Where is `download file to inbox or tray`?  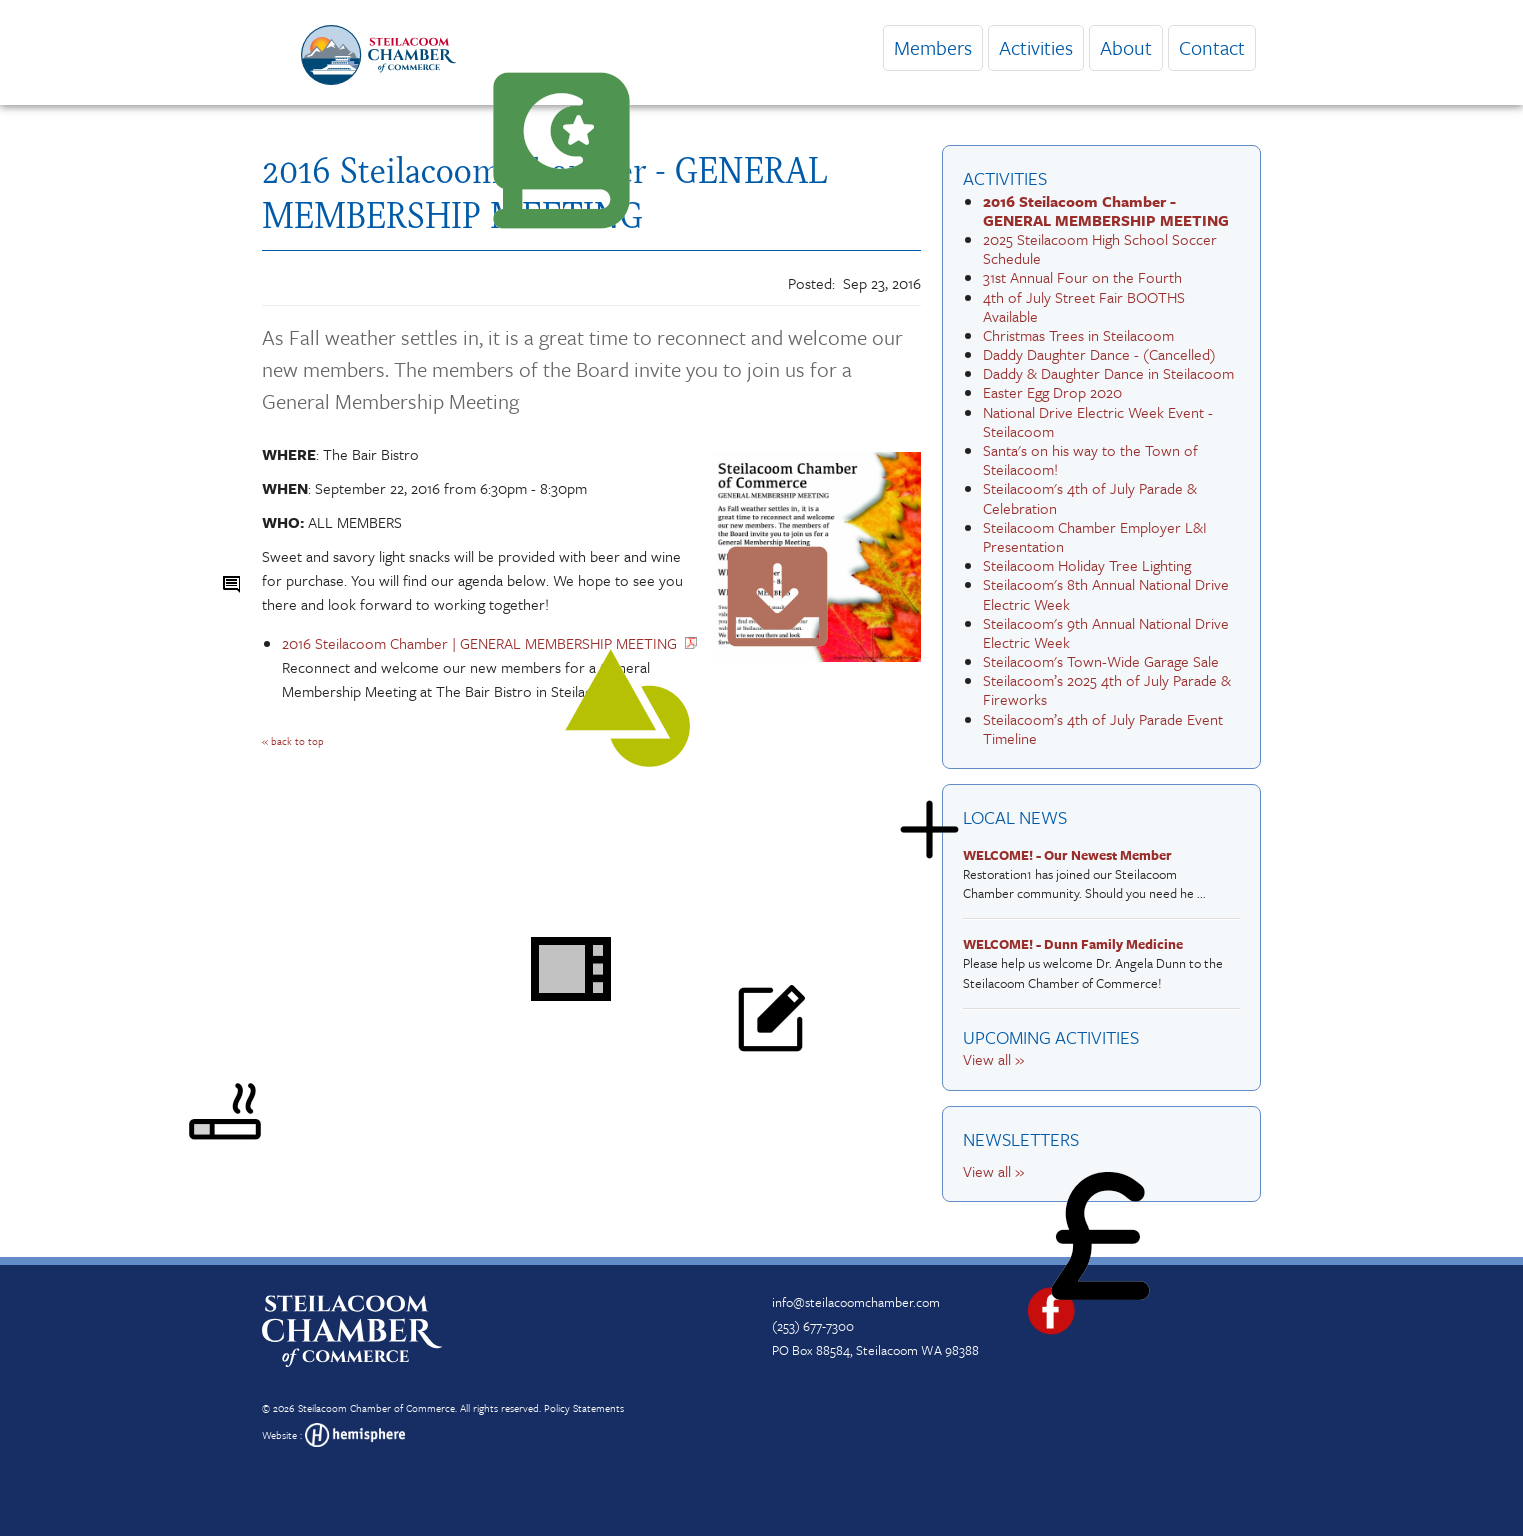
download file to inbox or tray is located at coordinates (777, 596).